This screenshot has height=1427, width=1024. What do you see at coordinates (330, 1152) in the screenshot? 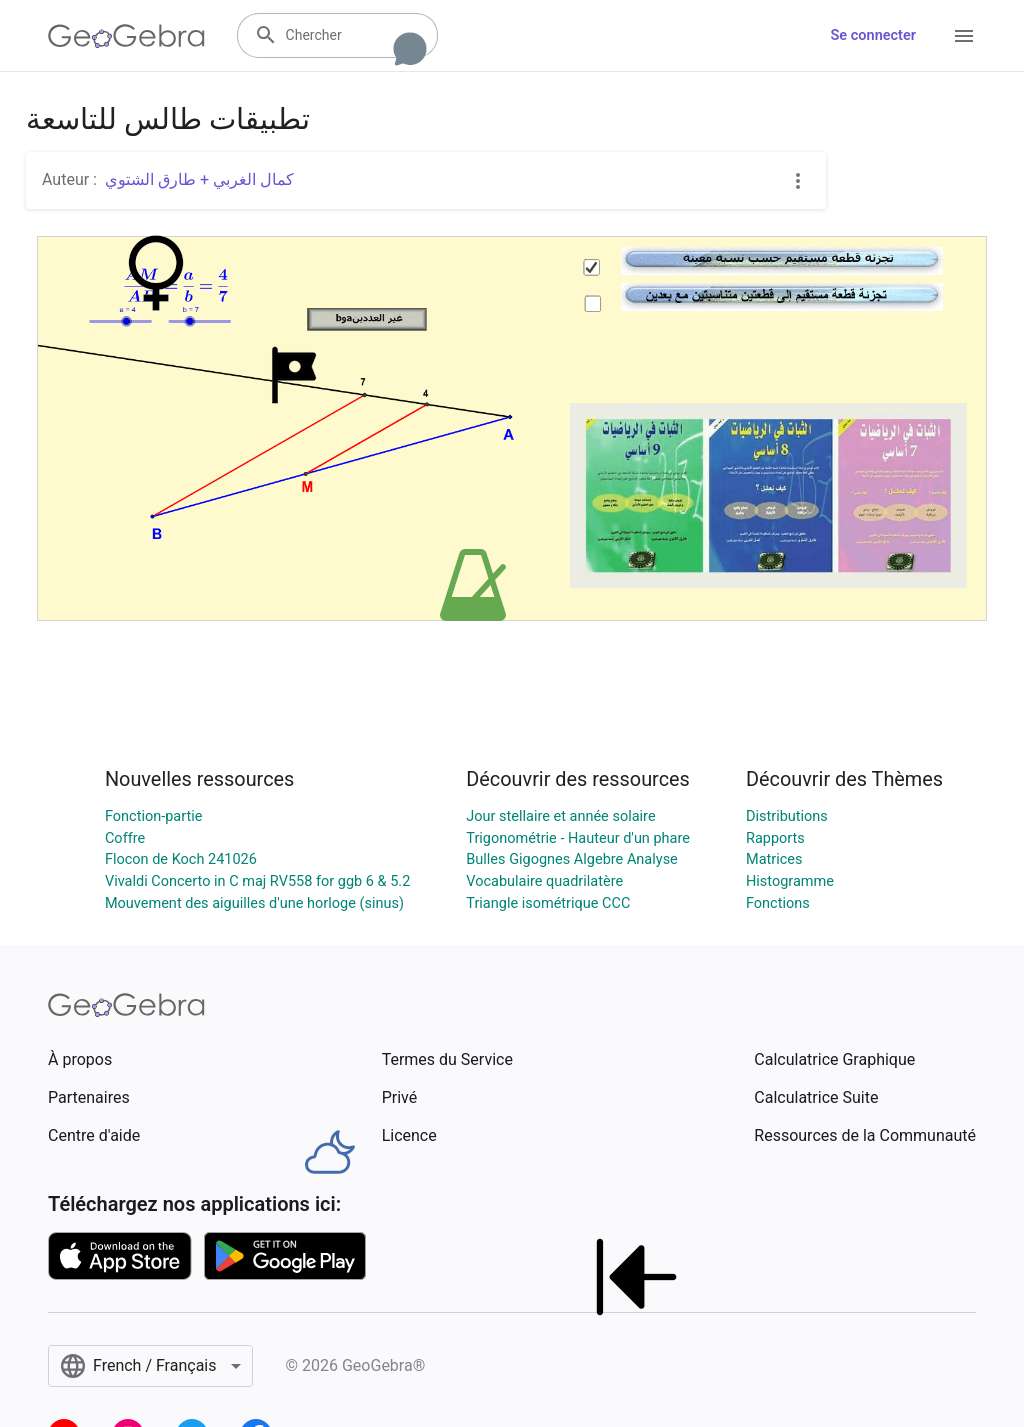
I see `indicates cloudy night weather conditions` at bounding box center [330, 1152].